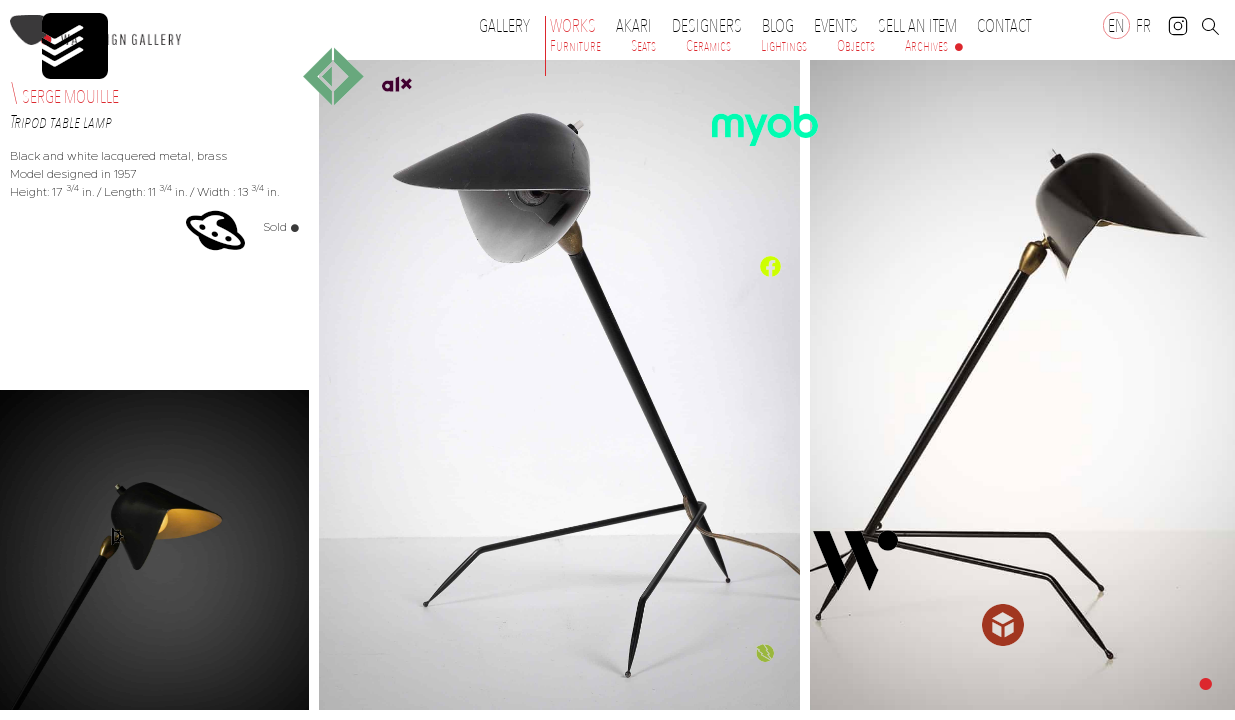 This screenshot has height=720, width=1235. Describe the element at coordinates (1003, 625) in the screenshot. I see `open sketchfab to view 3d models` at that location.